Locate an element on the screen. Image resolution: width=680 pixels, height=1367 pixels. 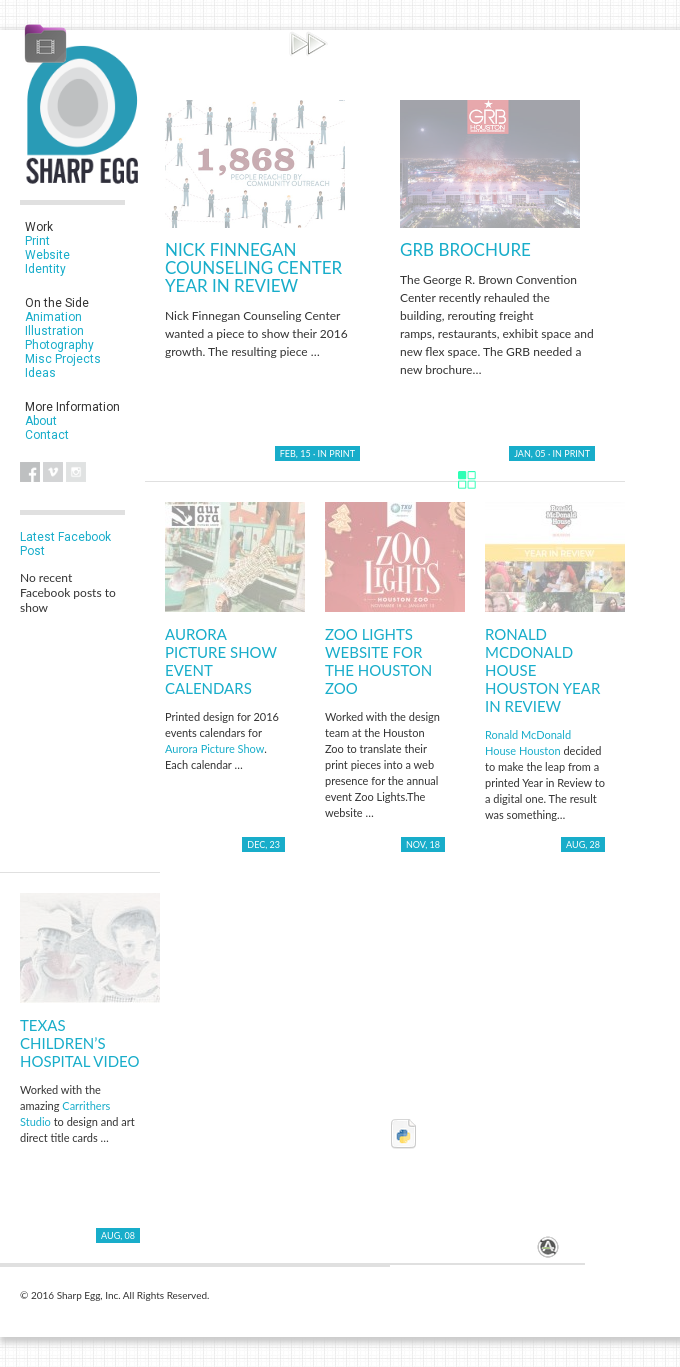
python 3 source code file is located at coordinates (403, 1133).